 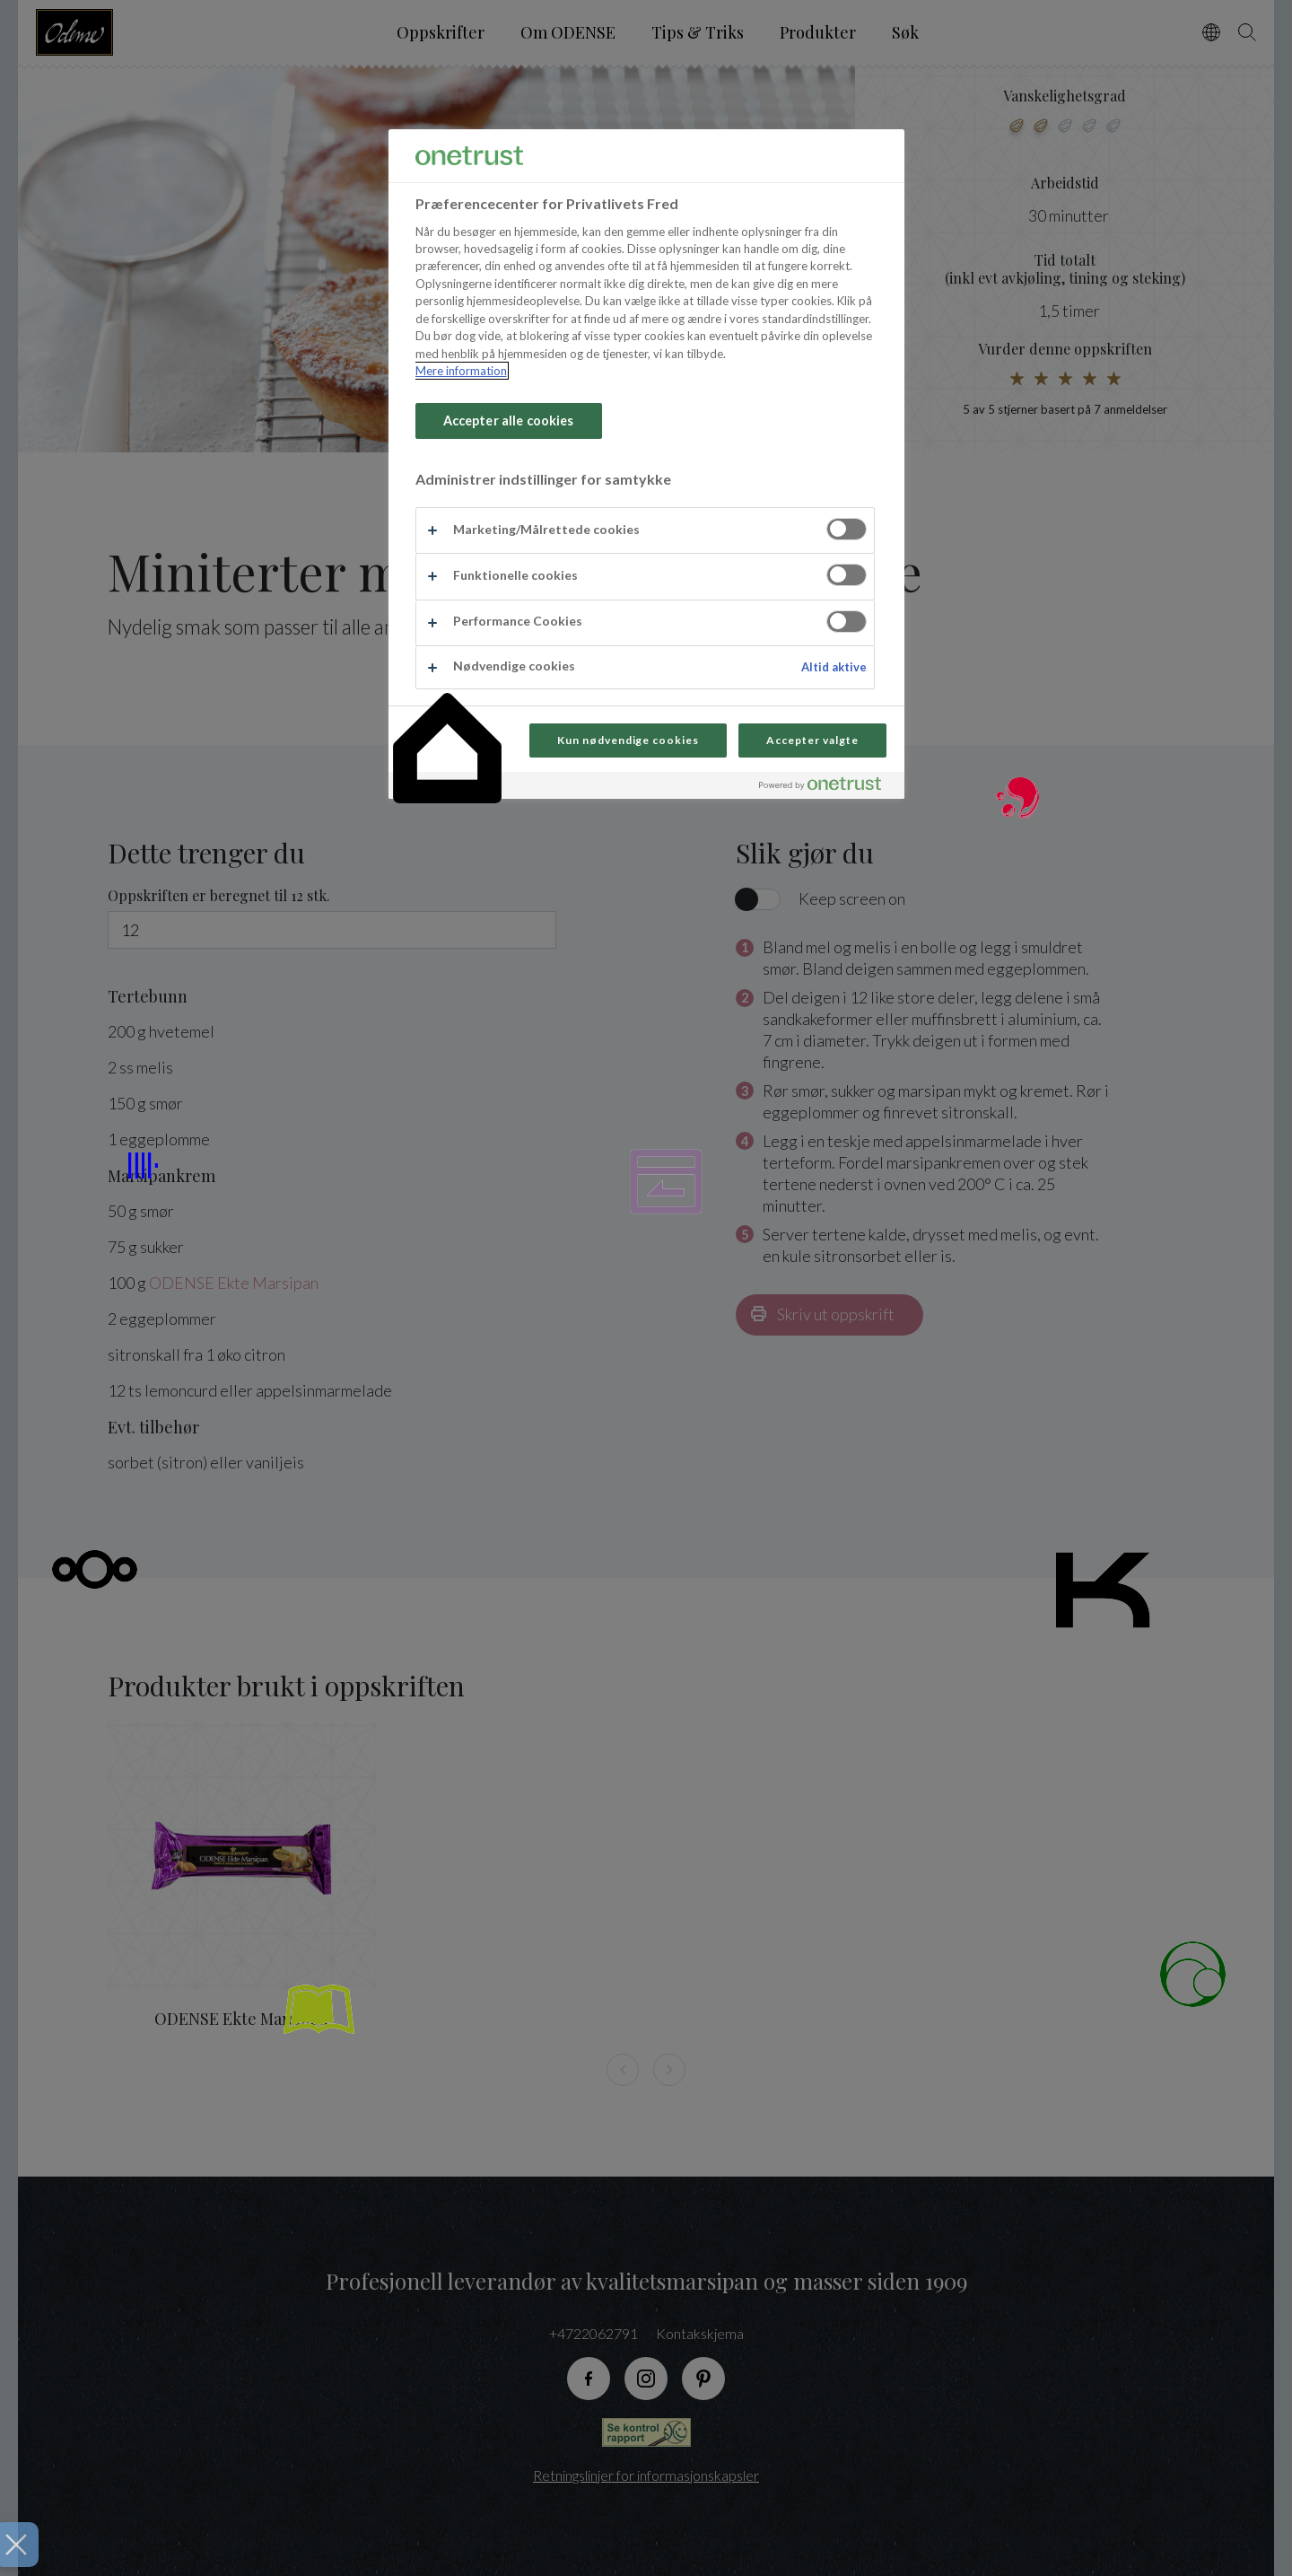 What do you see at coordinates (1017, 798) in the screenshot?
I see `mercurial version control system logo` at bounding box center [1017, 798].